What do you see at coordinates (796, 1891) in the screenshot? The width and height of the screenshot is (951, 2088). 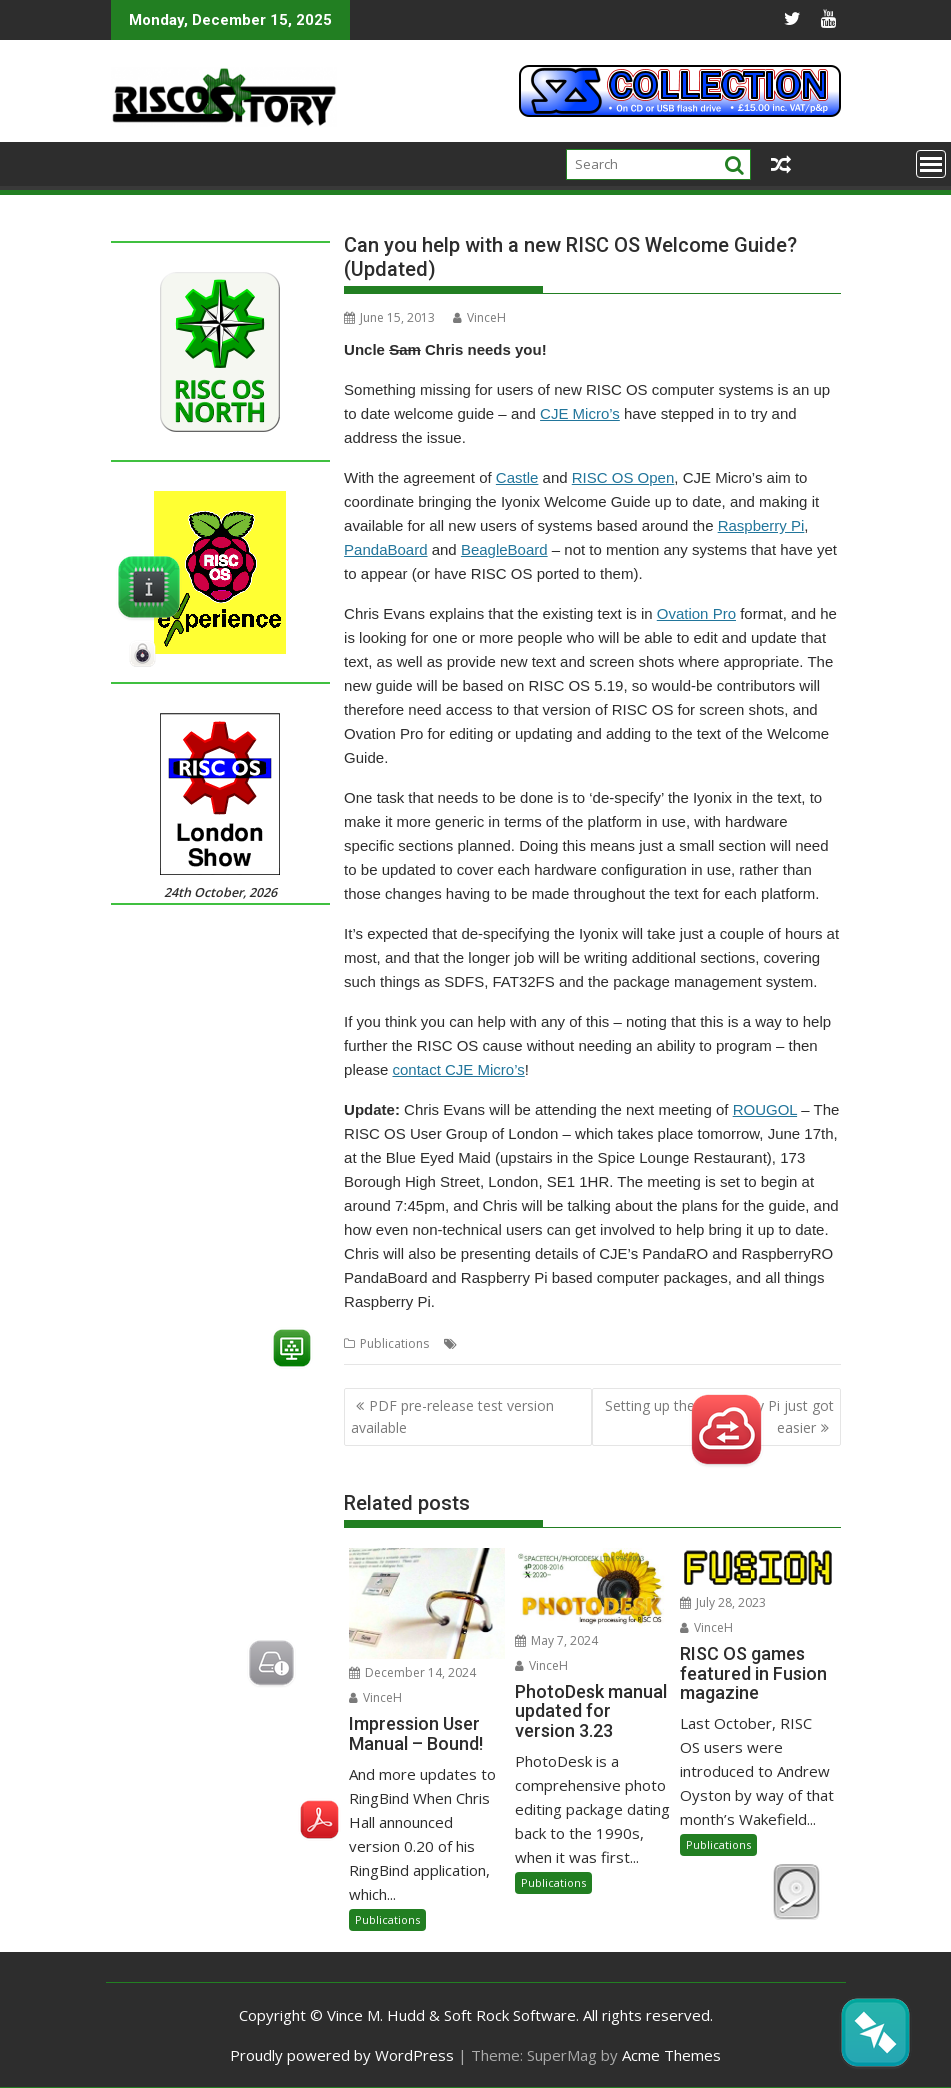 I see `open disk management utility` at bounding box center [796, 1891].